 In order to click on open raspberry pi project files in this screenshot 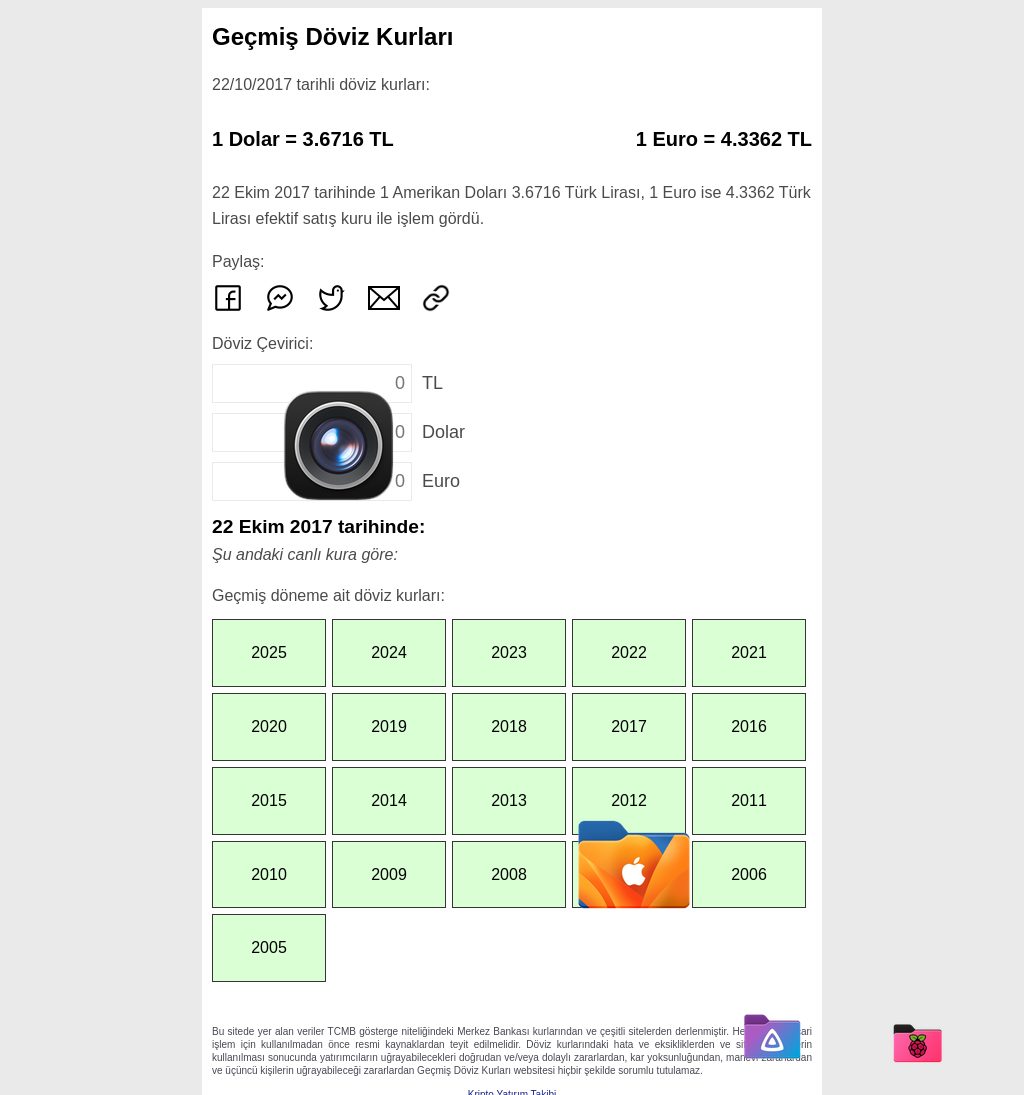, I will do `click(917, 1044)`.